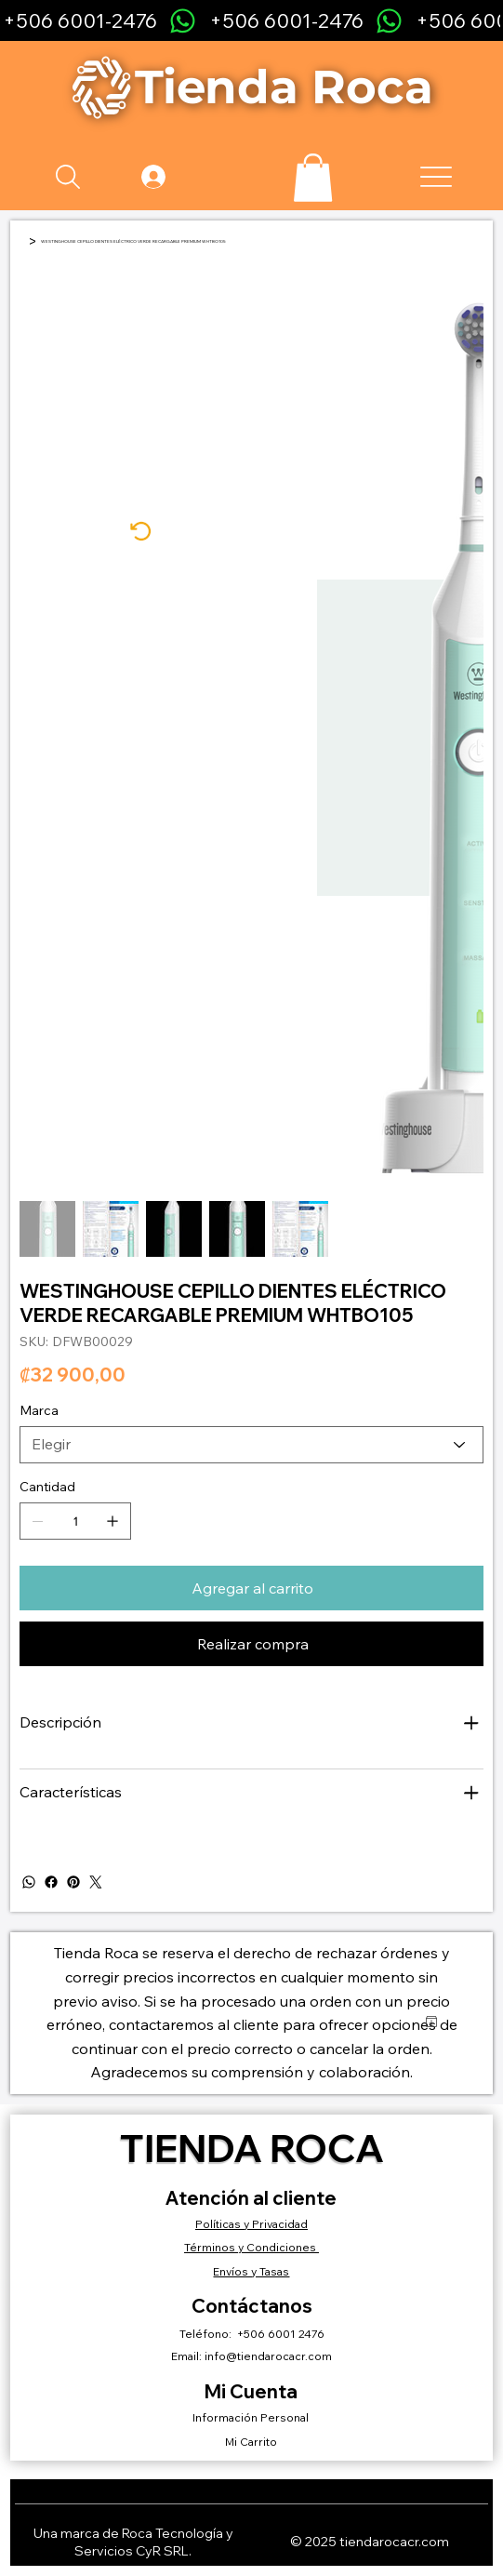 This screenshot has width=503, height=2576. I want to click on download to storage or archive, so click(431, 2022).